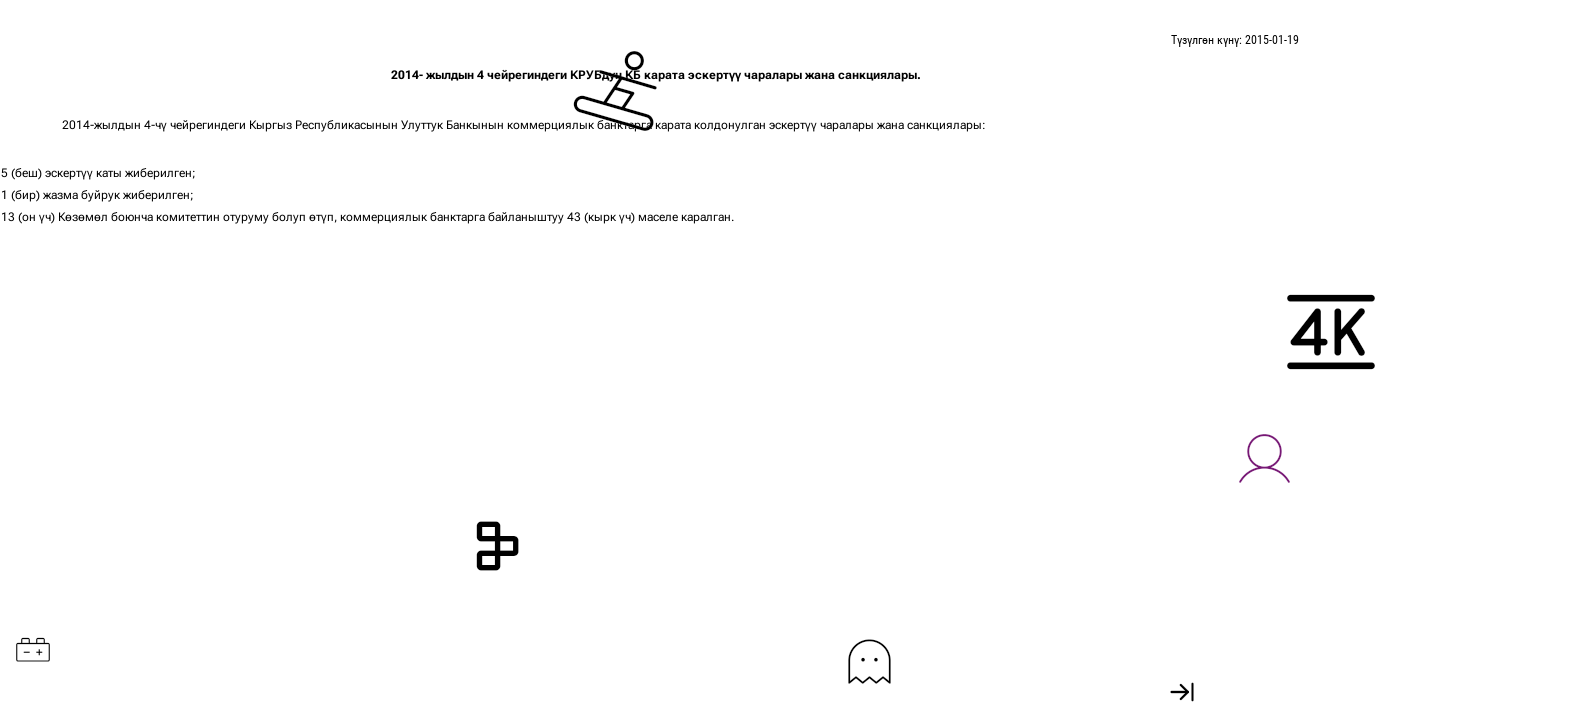 The width and height of the screenshot is (1583, 720). I want to click on view car battery status, so click(33, 651).